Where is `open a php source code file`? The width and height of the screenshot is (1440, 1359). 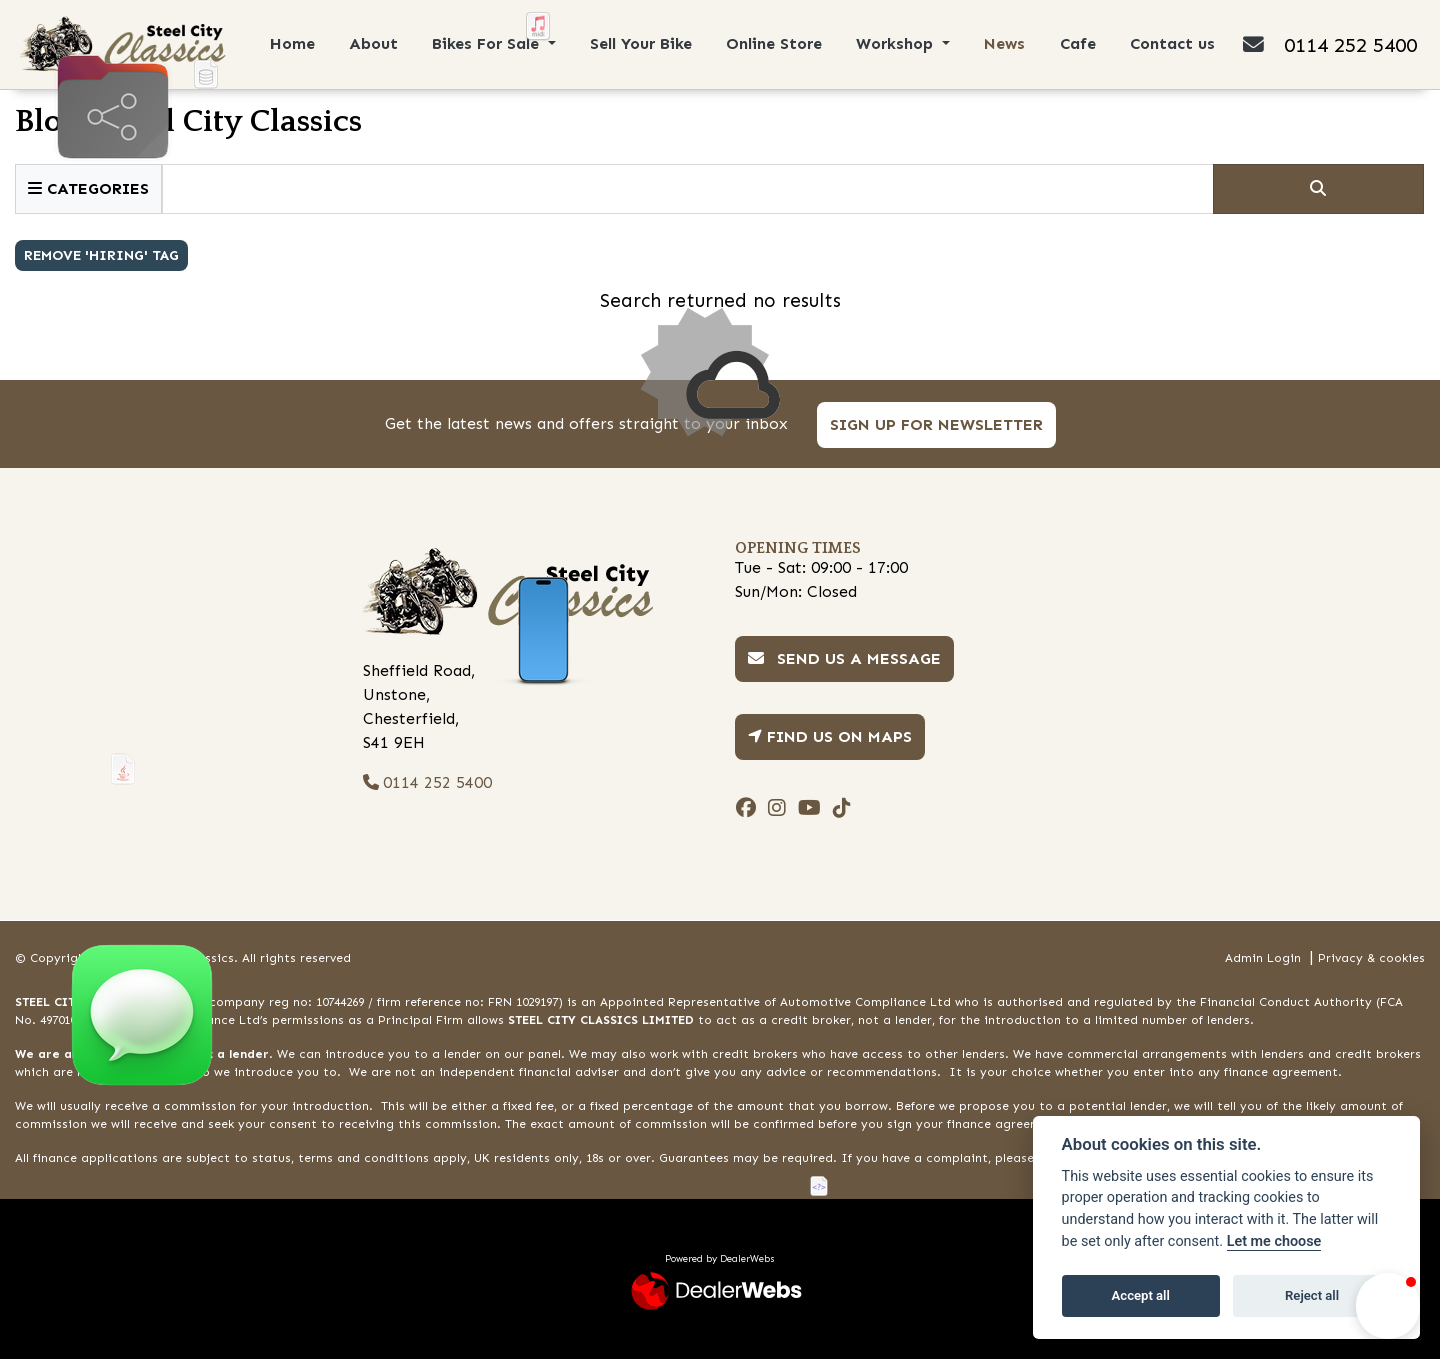 open a php source code file is located at coordinates (819, 1186).